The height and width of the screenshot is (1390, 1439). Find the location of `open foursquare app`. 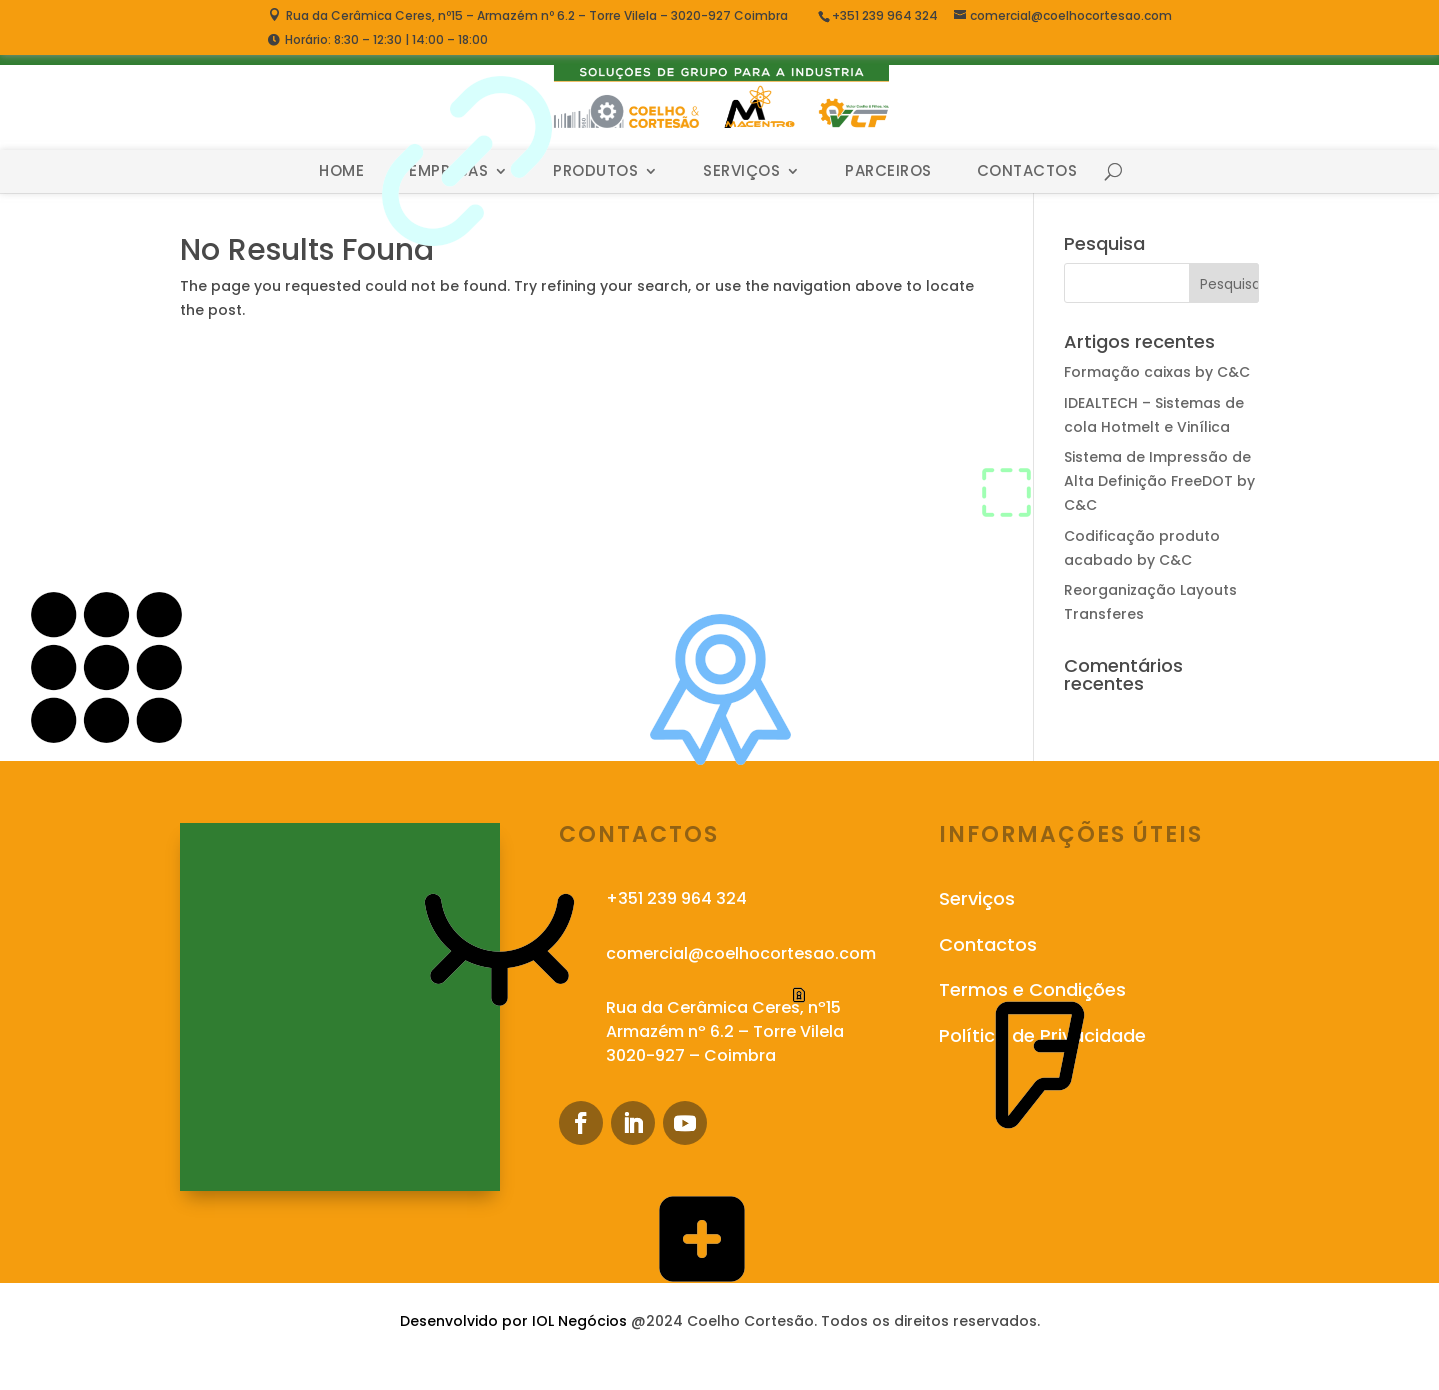

open foursquare app is located at coordinates (1040, 1065).